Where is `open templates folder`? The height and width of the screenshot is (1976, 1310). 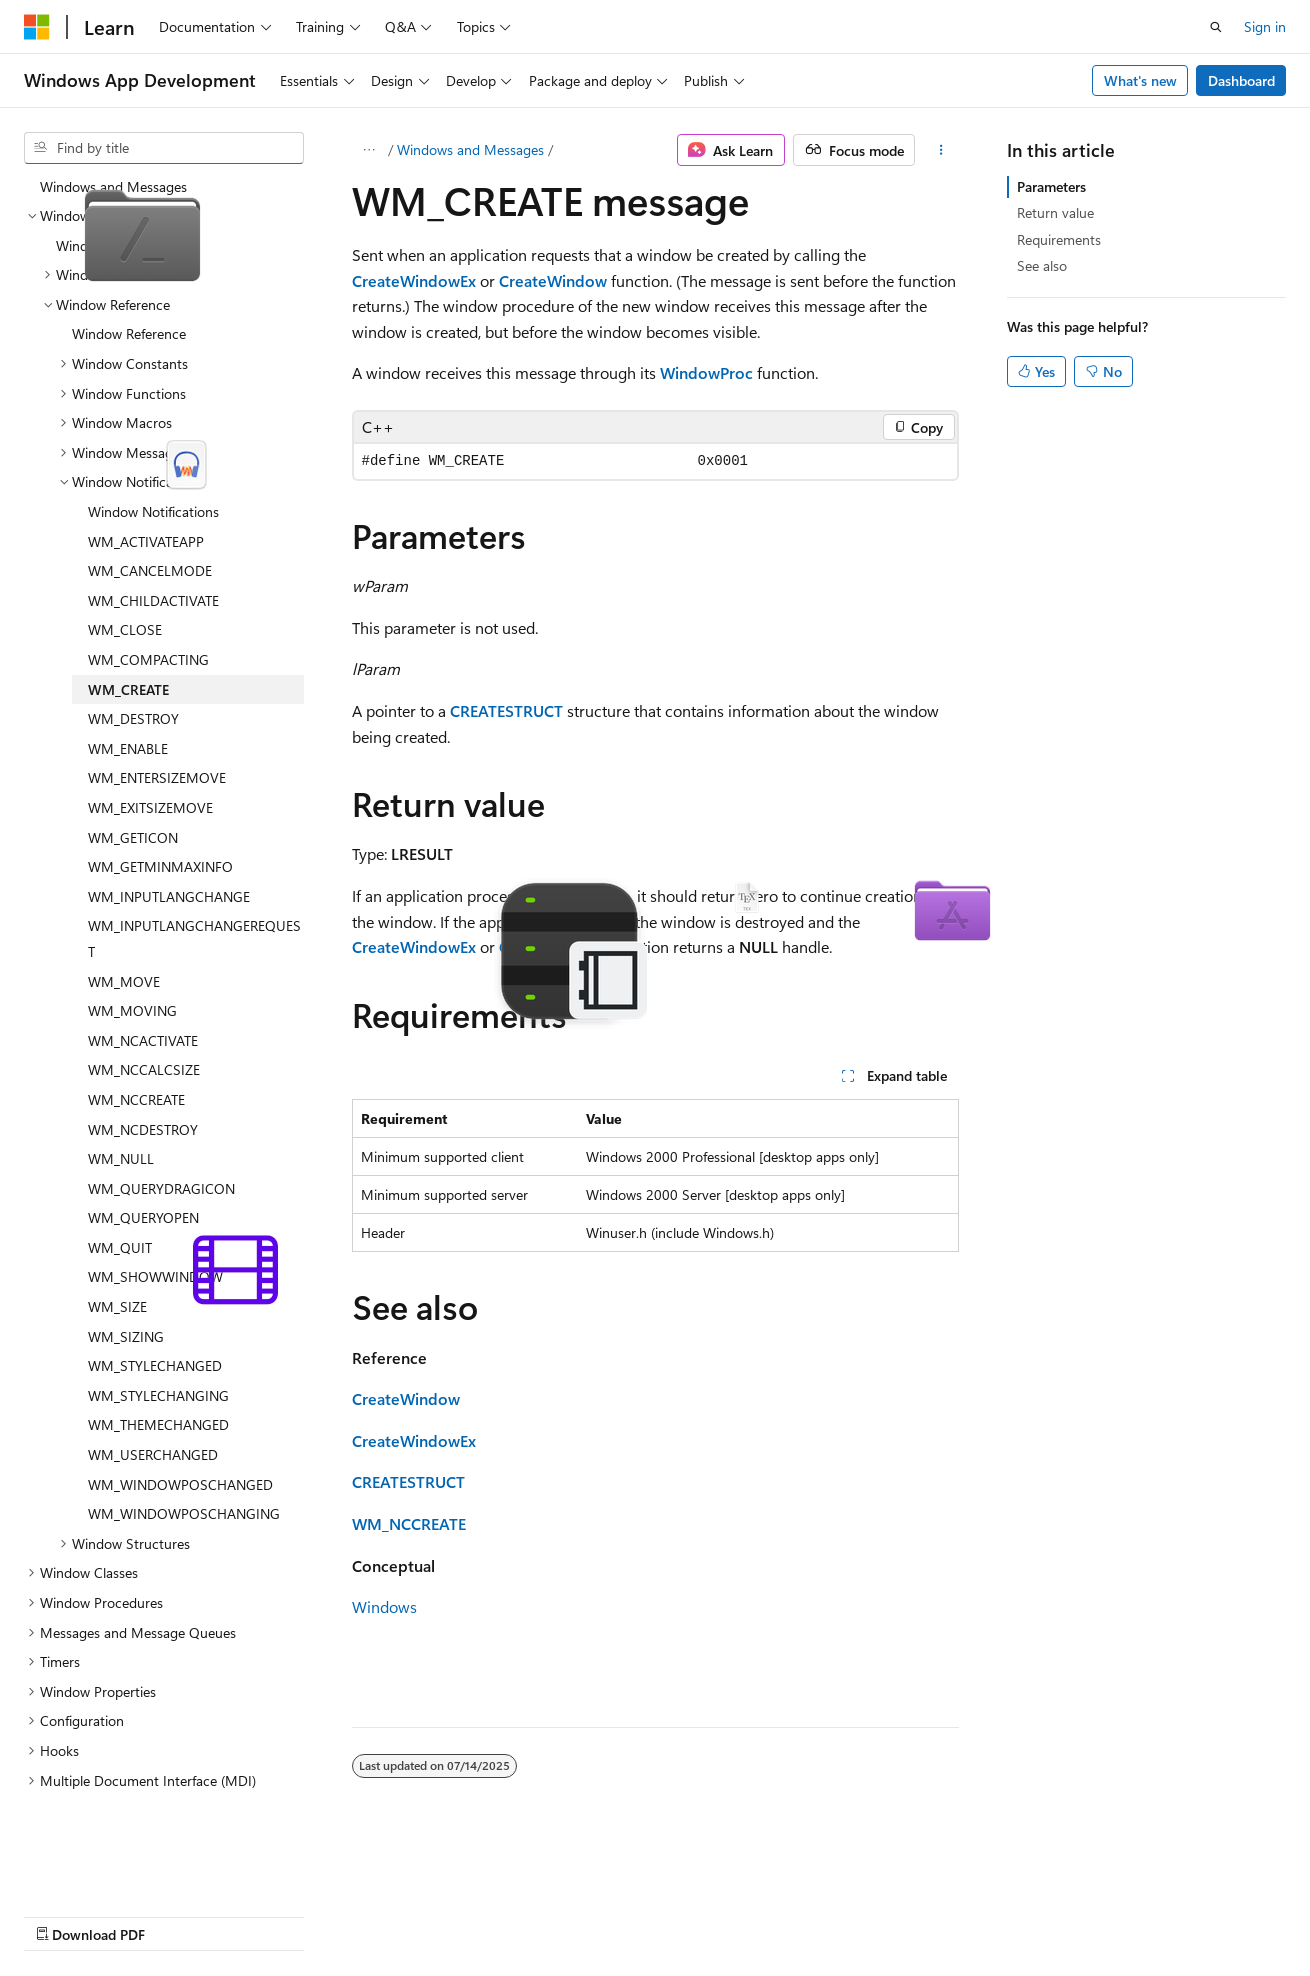
open templates folder is located at coordinates (952, 910).